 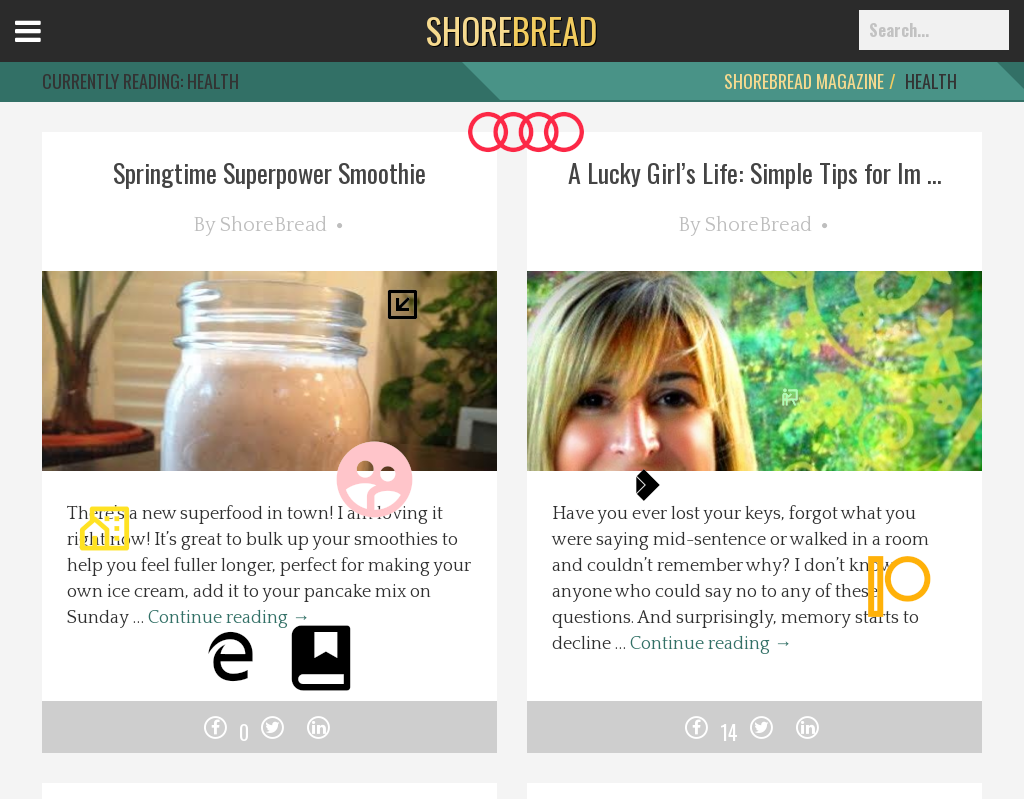 What do you see at coordinates (526, 132) in the screenshot?
I see `Audi brand or vehicle information` at bounding box center [526, 132].